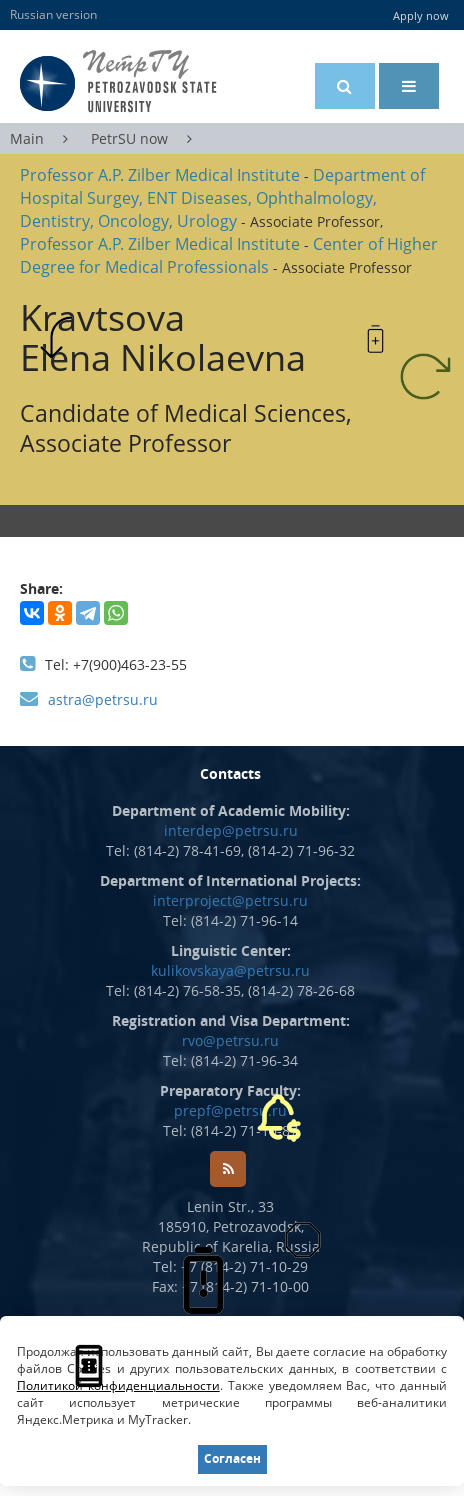 Image resolution: width=464 pixels, height=1496 pixels. I want to click on refresh or reload content, so click(423, 376).